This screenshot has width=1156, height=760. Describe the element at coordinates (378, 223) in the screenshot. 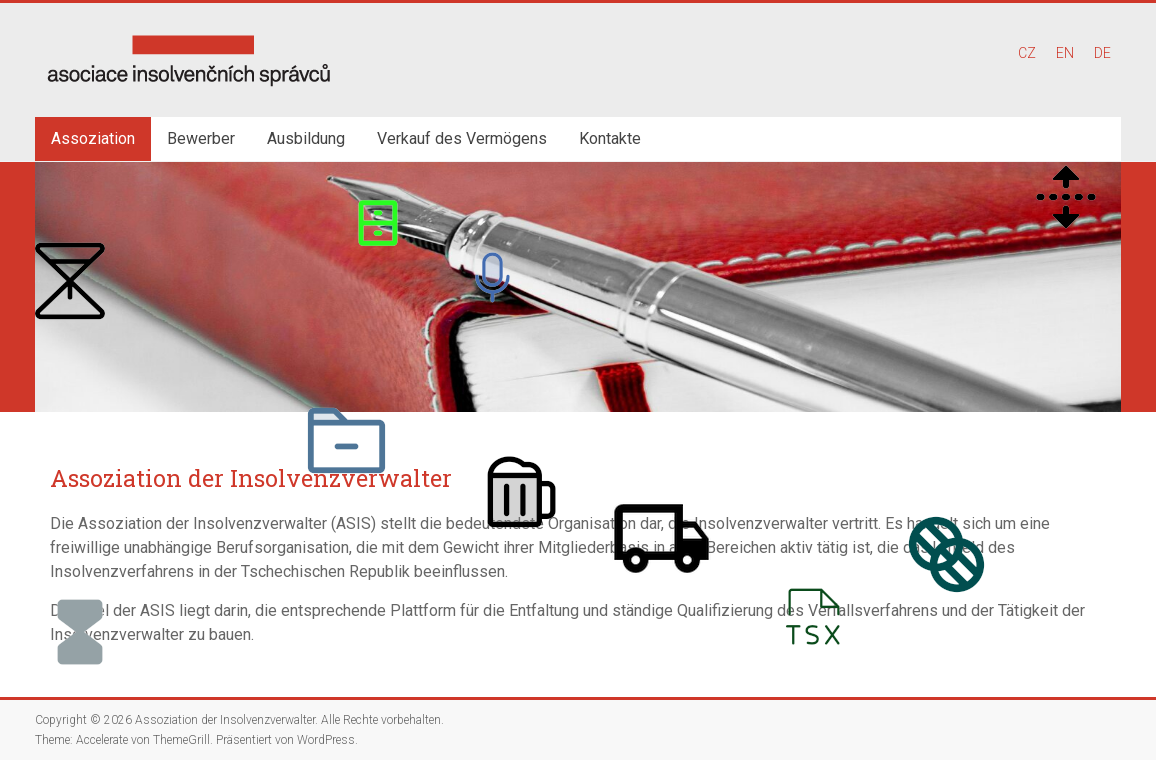

I see `browse furniture or home decor items` at that location.